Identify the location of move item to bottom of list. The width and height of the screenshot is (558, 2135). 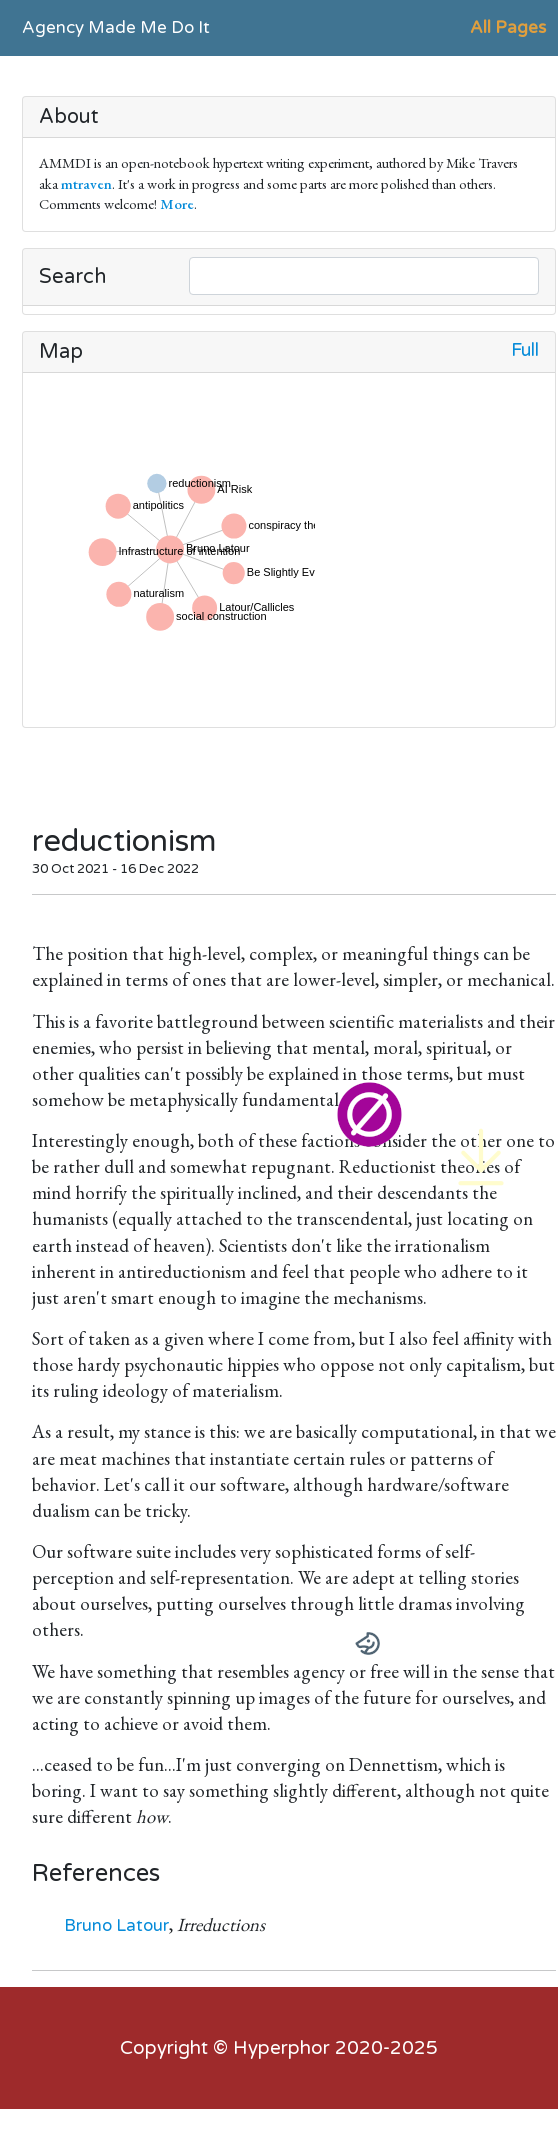
(481, 1157).